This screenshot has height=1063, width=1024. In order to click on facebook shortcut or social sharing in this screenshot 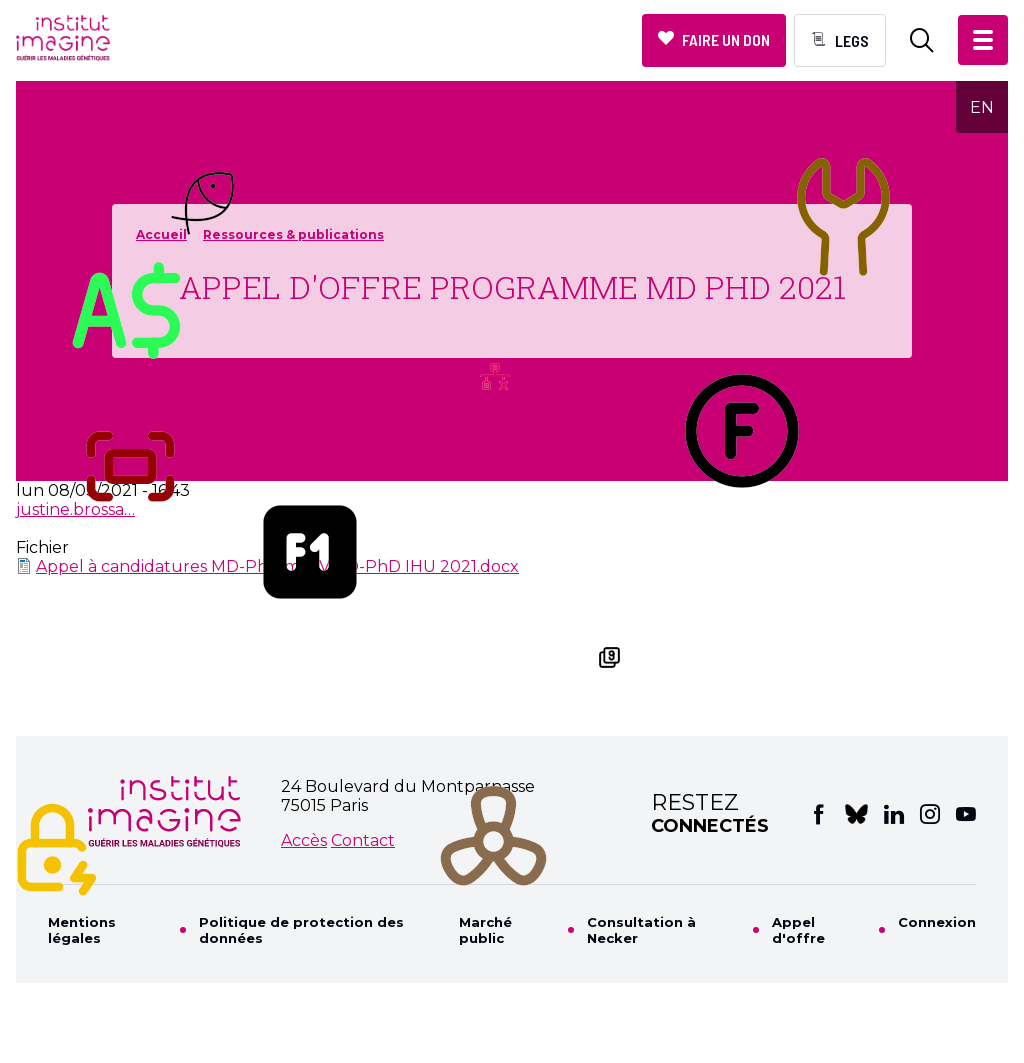, I will do `click(742, 431)`.